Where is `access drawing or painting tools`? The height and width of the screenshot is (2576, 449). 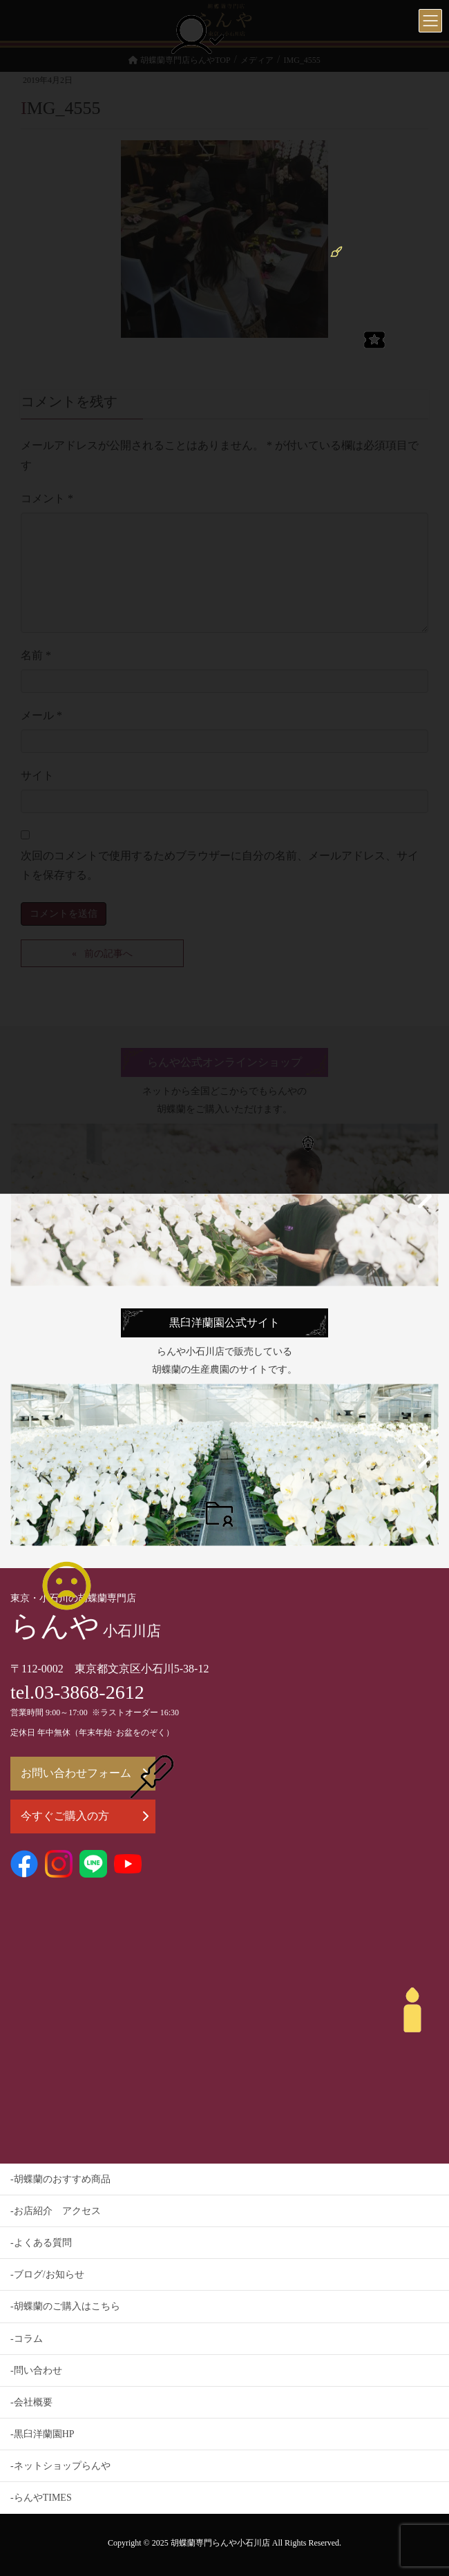 access drawing or painting tools is located at coordinates (336, 251).